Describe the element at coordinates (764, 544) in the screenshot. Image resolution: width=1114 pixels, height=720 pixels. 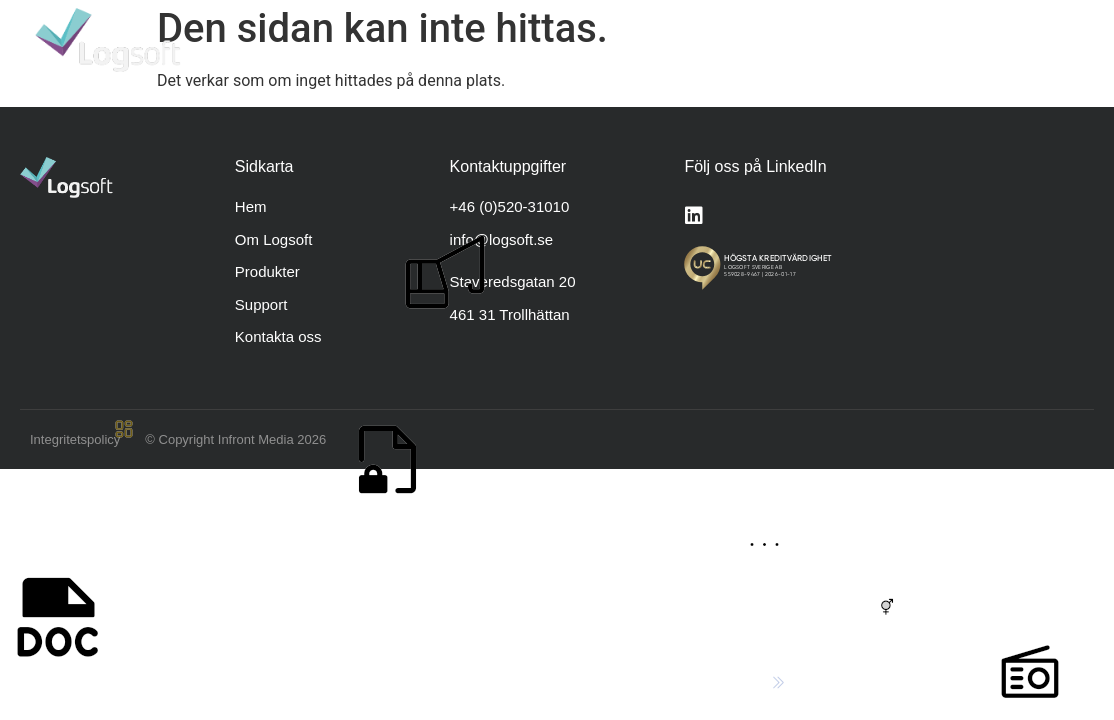
I see `access more options or actions` at that location.